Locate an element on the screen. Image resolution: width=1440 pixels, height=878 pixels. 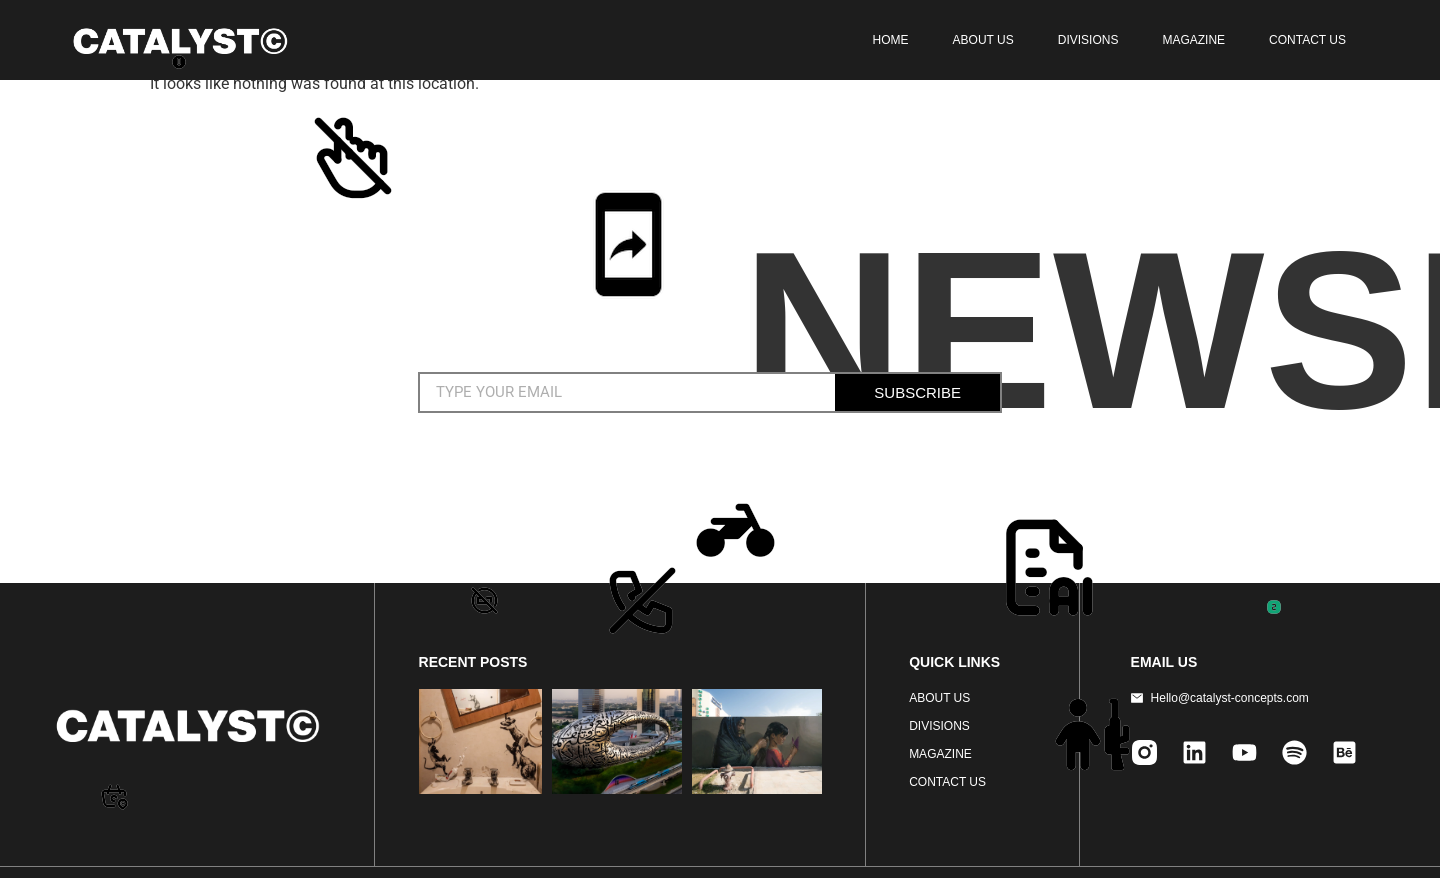
select motorcycle as transportation mode is located at coordinates (735, 528).